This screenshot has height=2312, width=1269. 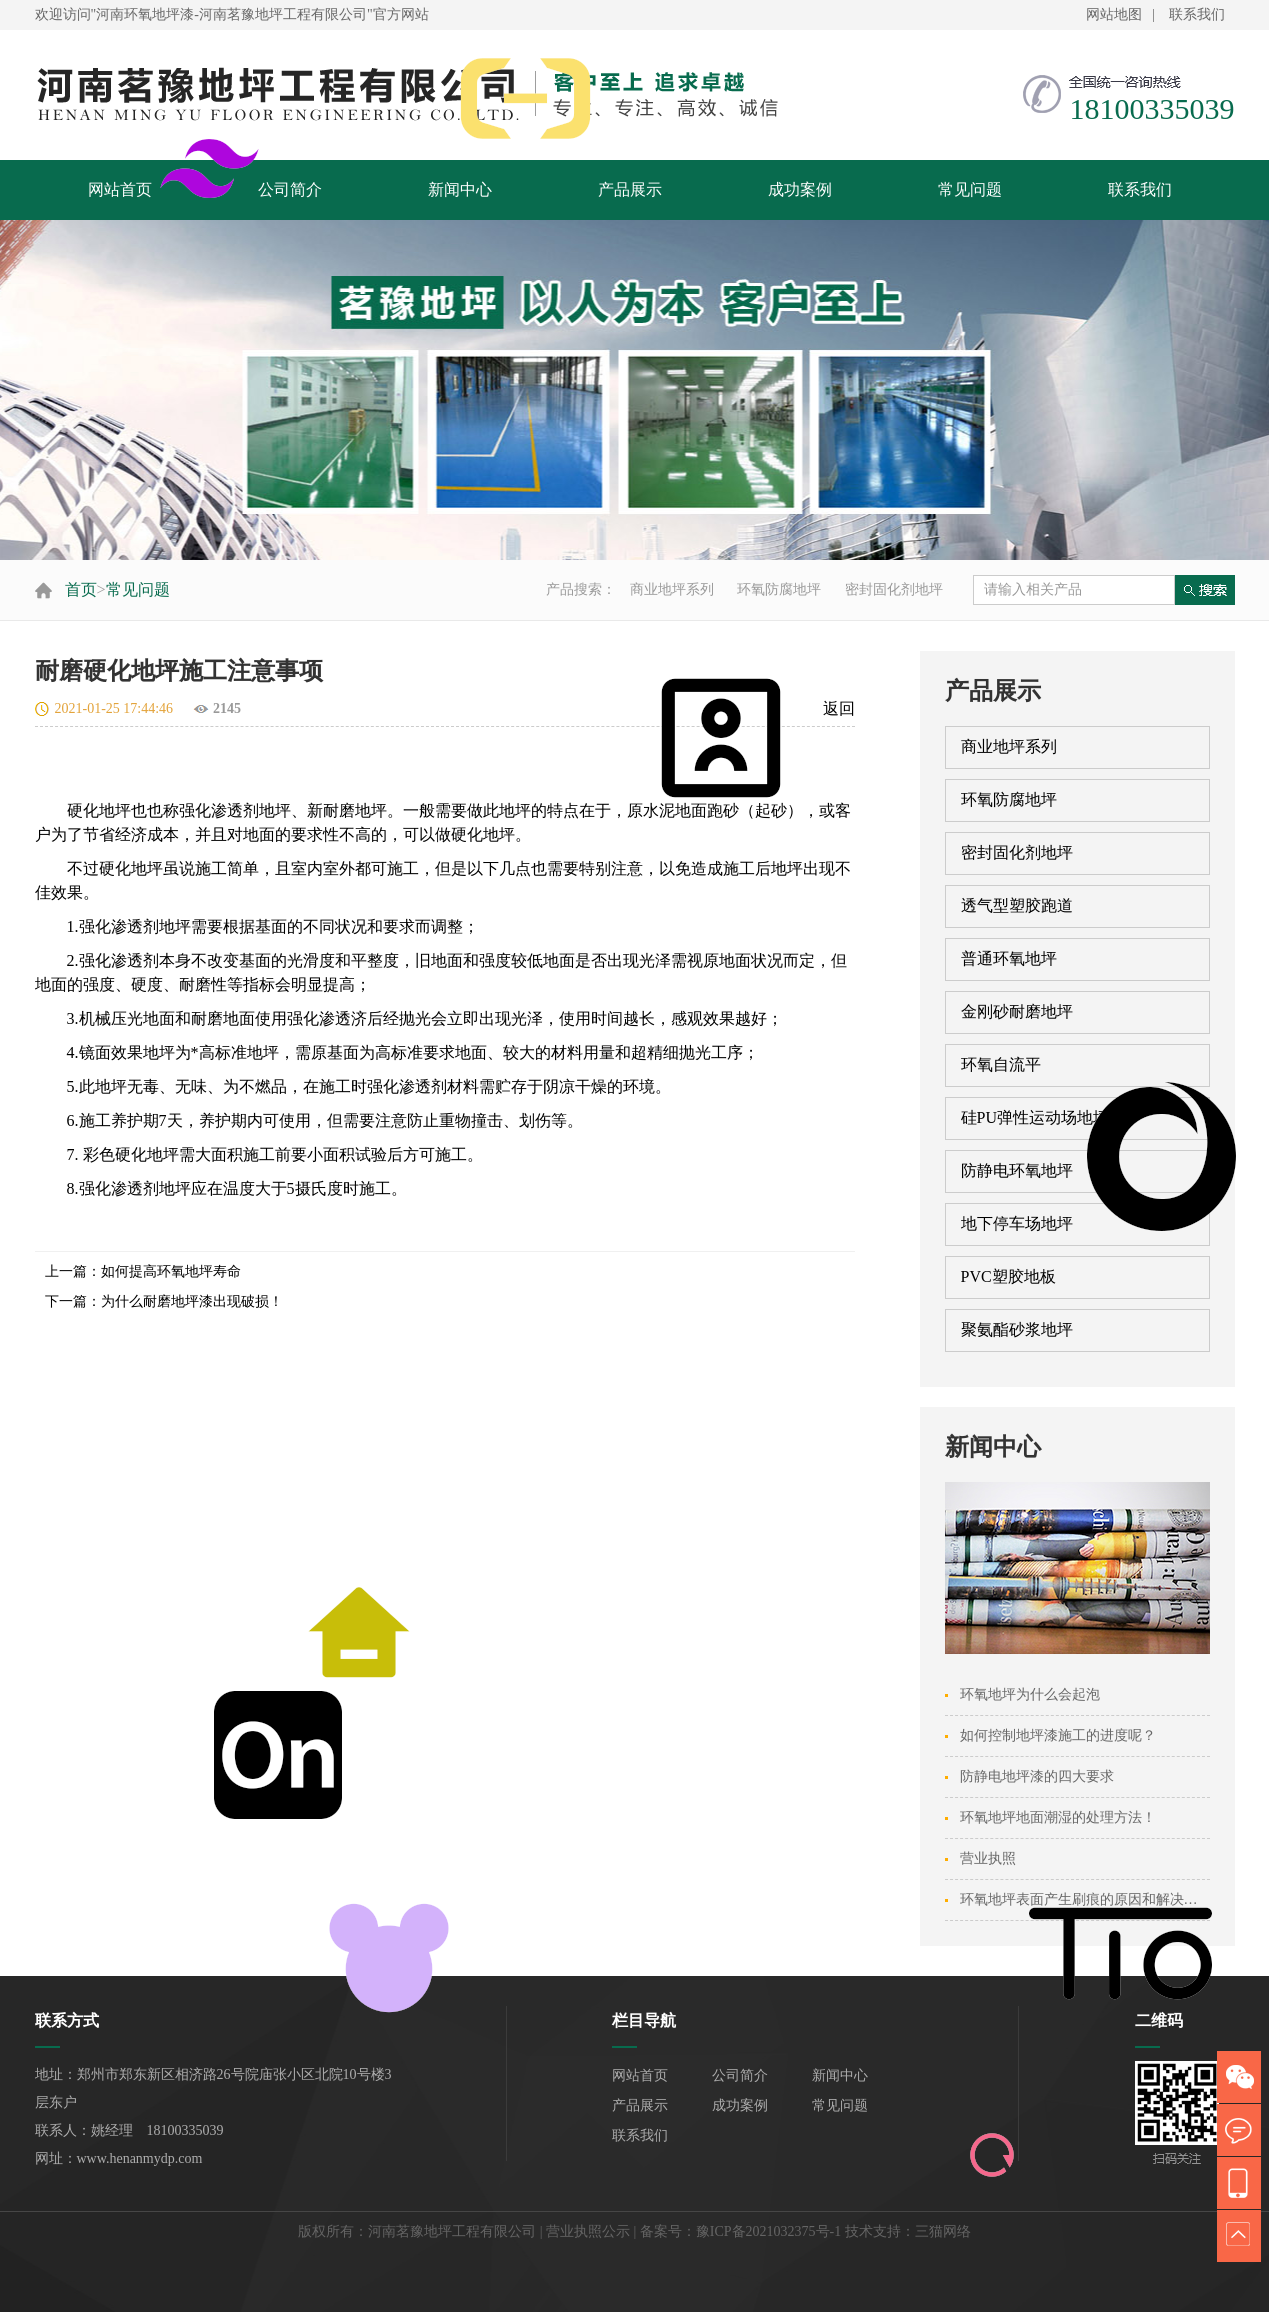 I want to click on open ProcessOn app, so click(x=278, y=1755).